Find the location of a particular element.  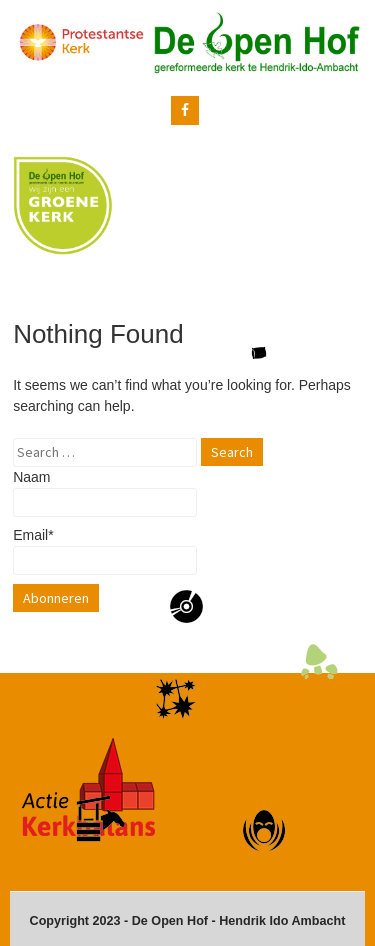

access the stable or horse shelter is located at coordinates (101, 816).